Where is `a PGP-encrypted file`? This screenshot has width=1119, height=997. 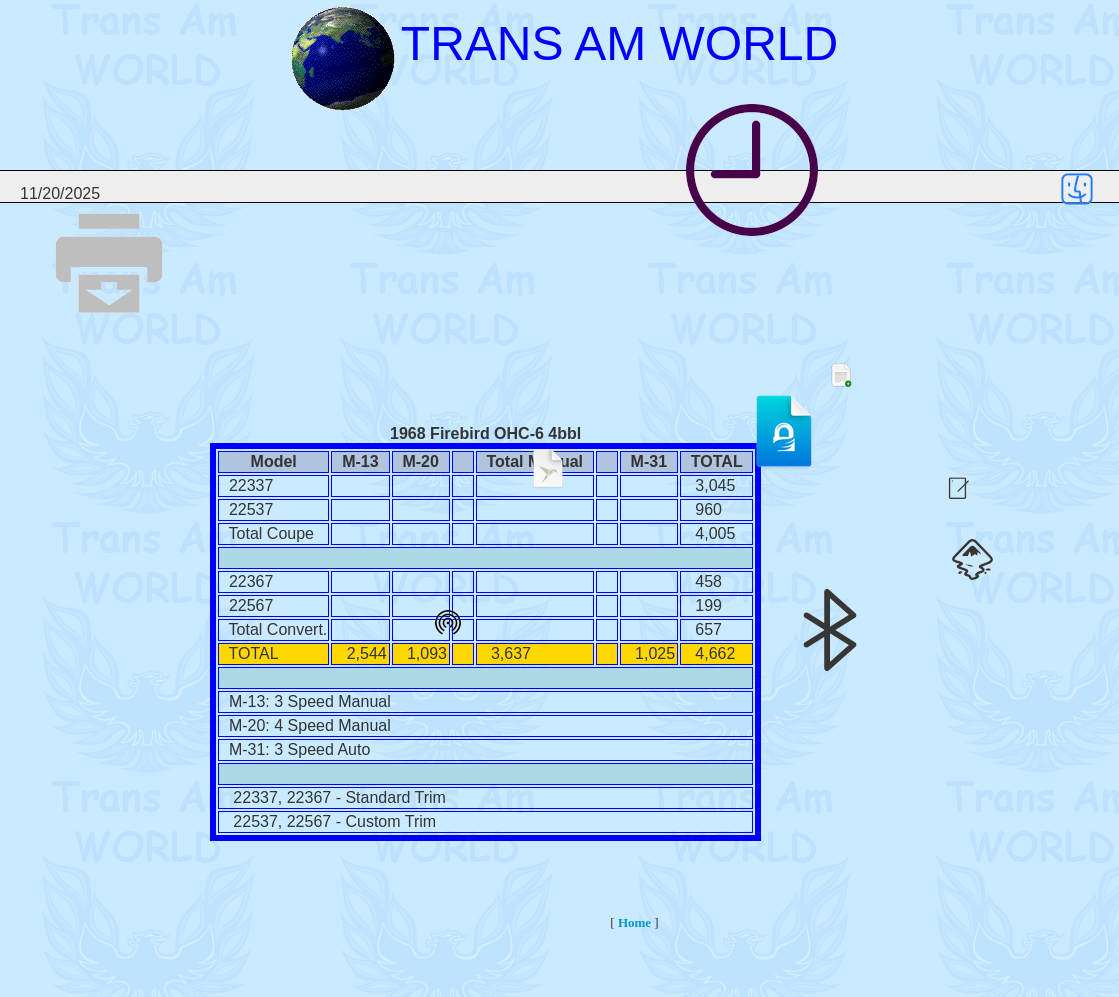 a PGP-encrypted file is located at coordinates (784, 431).